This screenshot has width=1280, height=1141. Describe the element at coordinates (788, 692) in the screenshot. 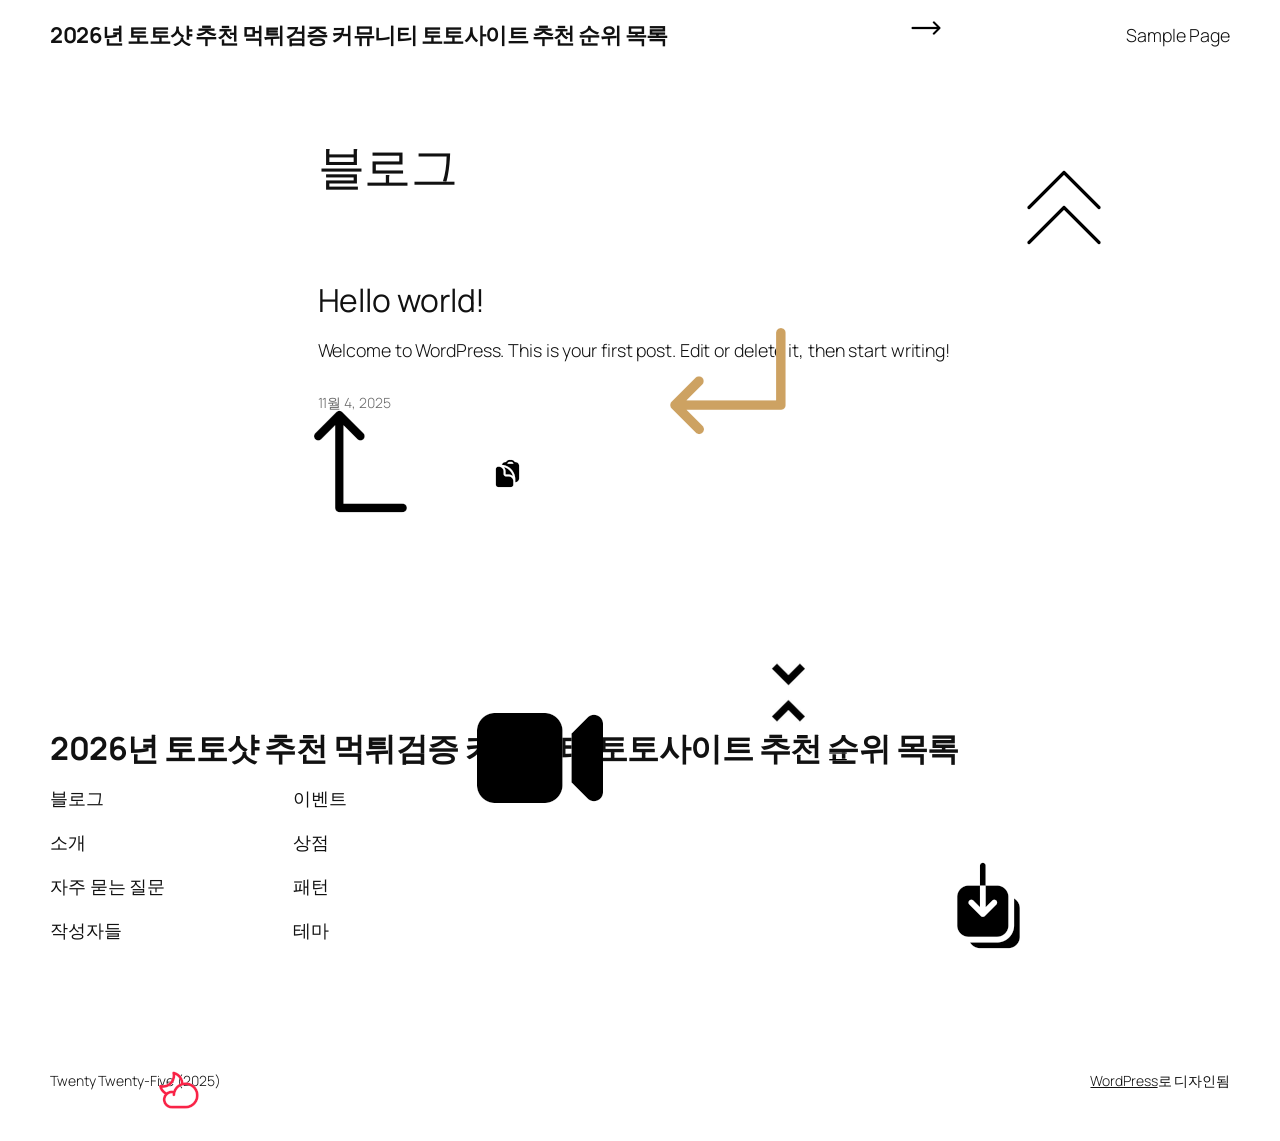

I see `collapse expanded content` at that location.